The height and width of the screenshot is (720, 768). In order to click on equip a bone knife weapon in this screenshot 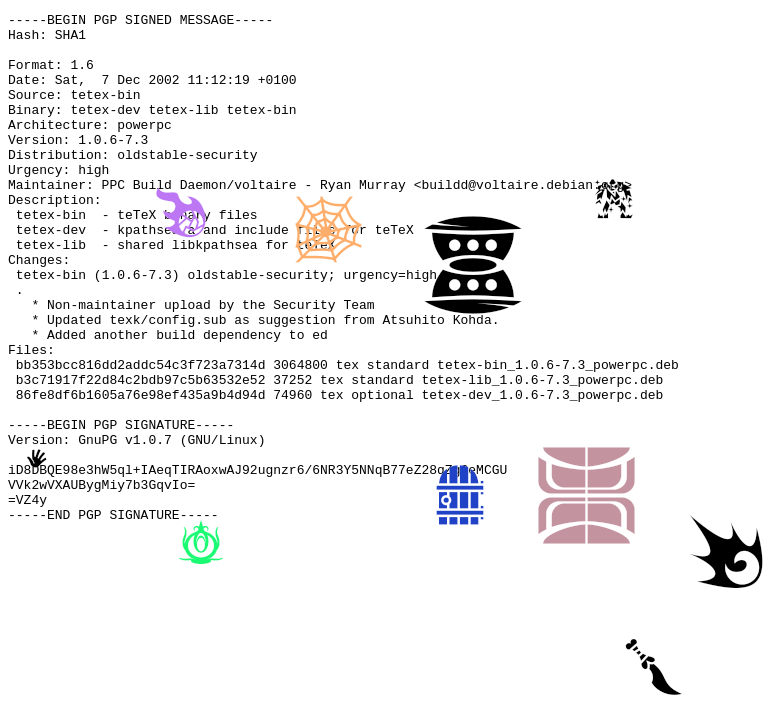, I will do `click(654, 667)`.